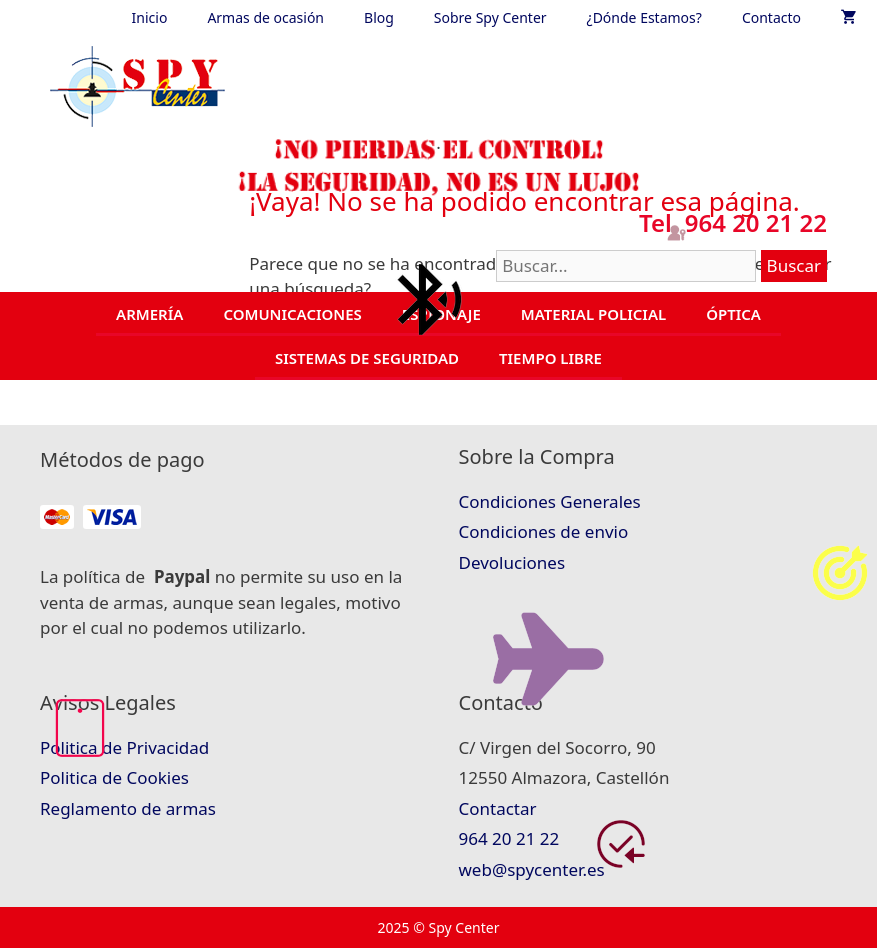  What do you see at coordinates (80, 728) in the screenshot?
I see `access tablet camera settings` at bounding box center [80, 728].